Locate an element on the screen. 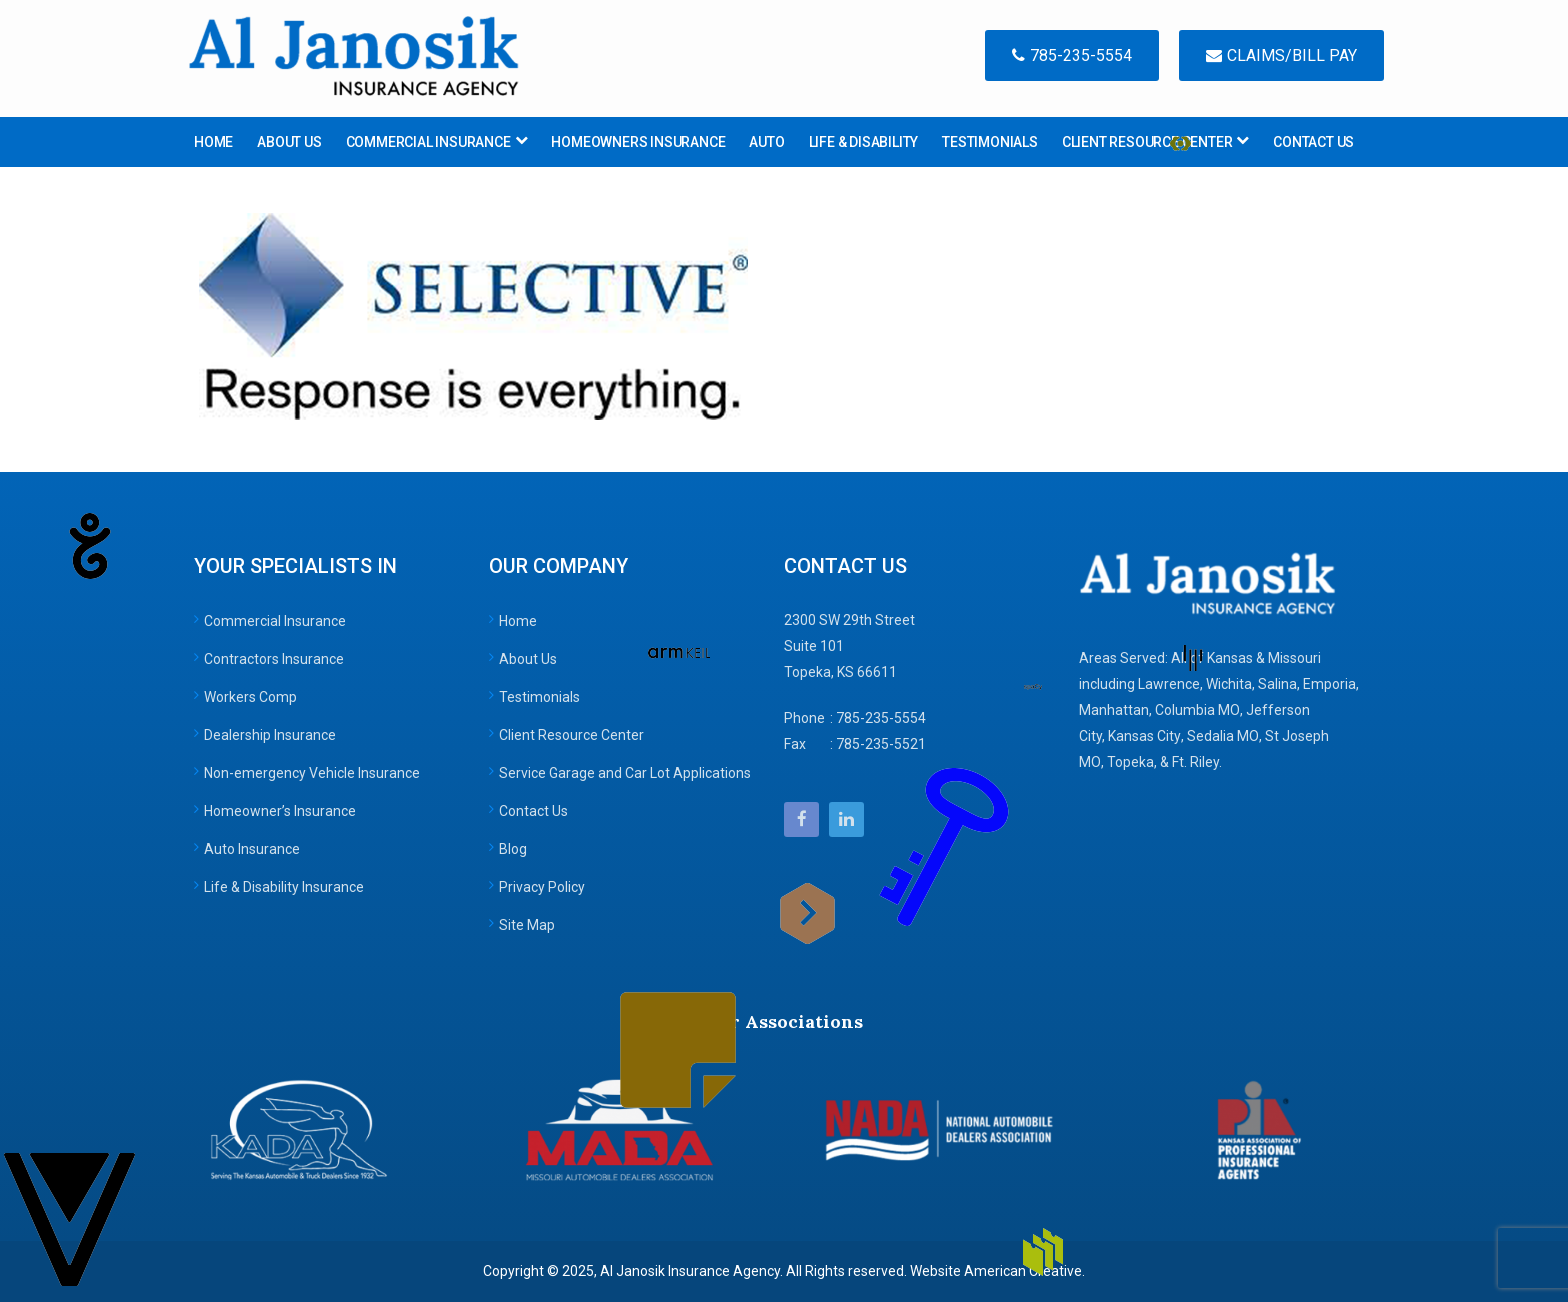 The height and width of the screenshot is (1302, 1568). link to Gandi domain registrar services is located at coordinates (90, 546).